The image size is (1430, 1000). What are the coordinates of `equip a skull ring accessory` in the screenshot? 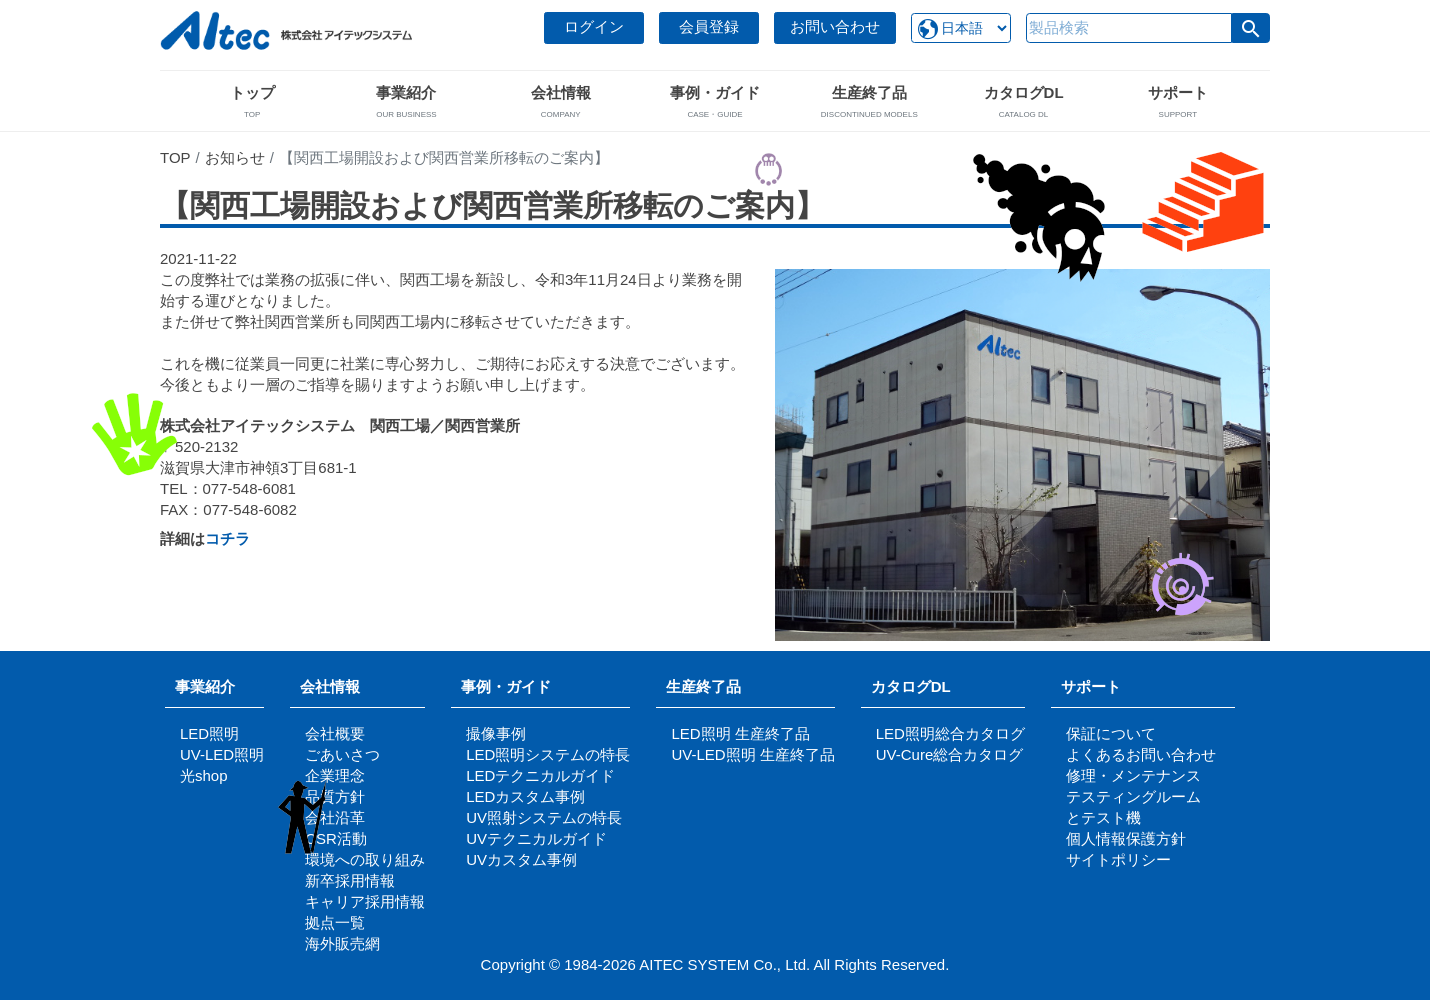 It's located at (768, 169).